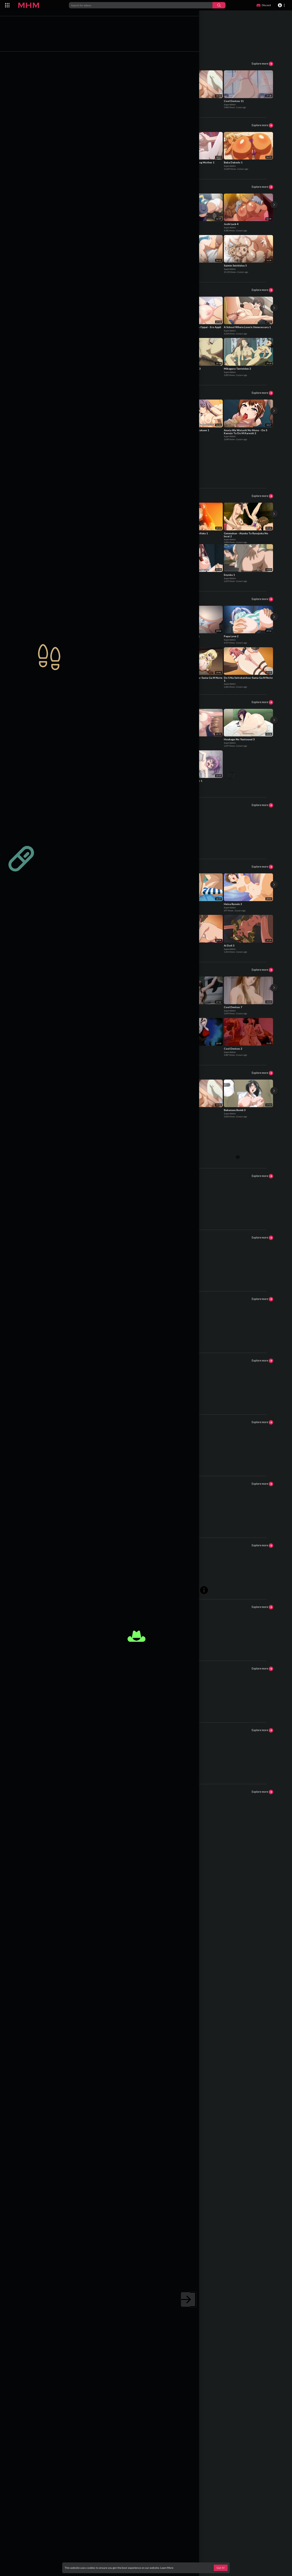 The height and width of the screenshot is (2576, 292). I want to click on view more information or details, so click(204, 1590).